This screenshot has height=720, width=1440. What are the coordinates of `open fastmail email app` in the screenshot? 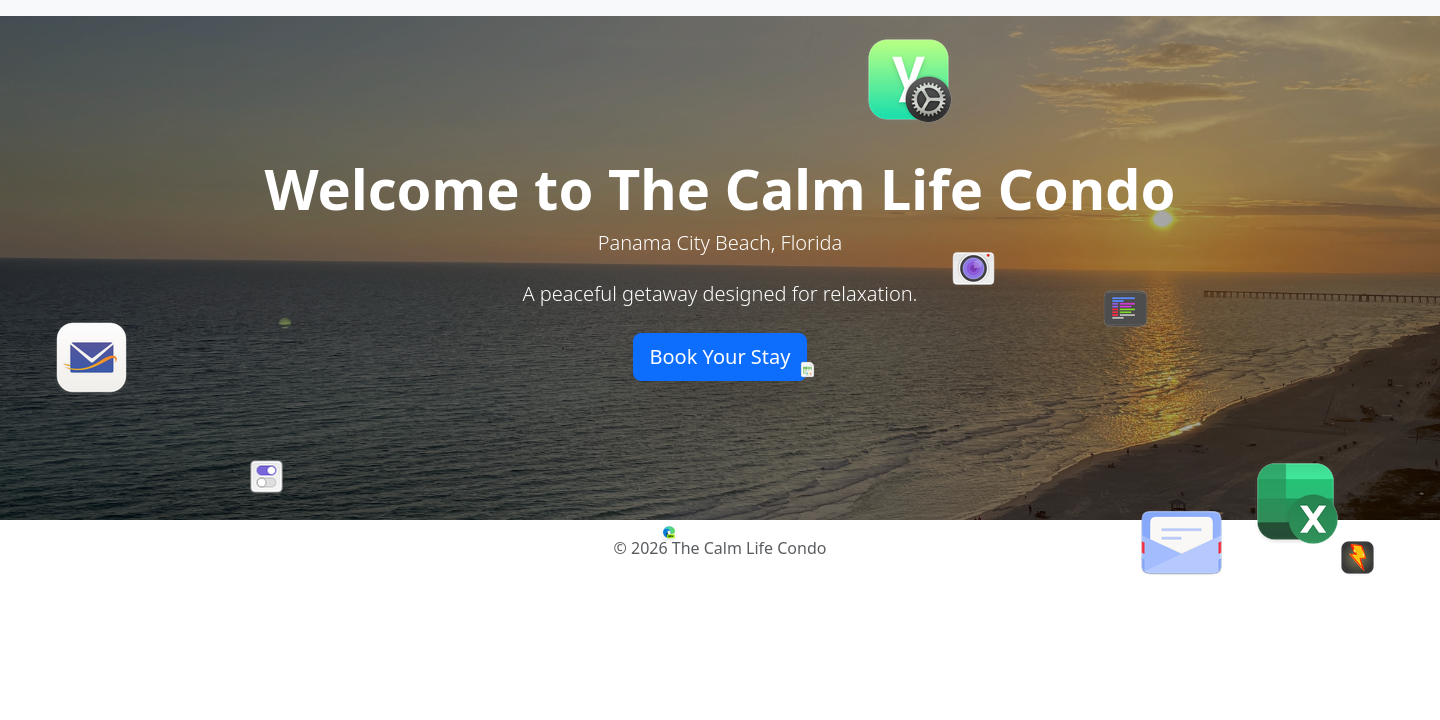 It's located at (91, 357).